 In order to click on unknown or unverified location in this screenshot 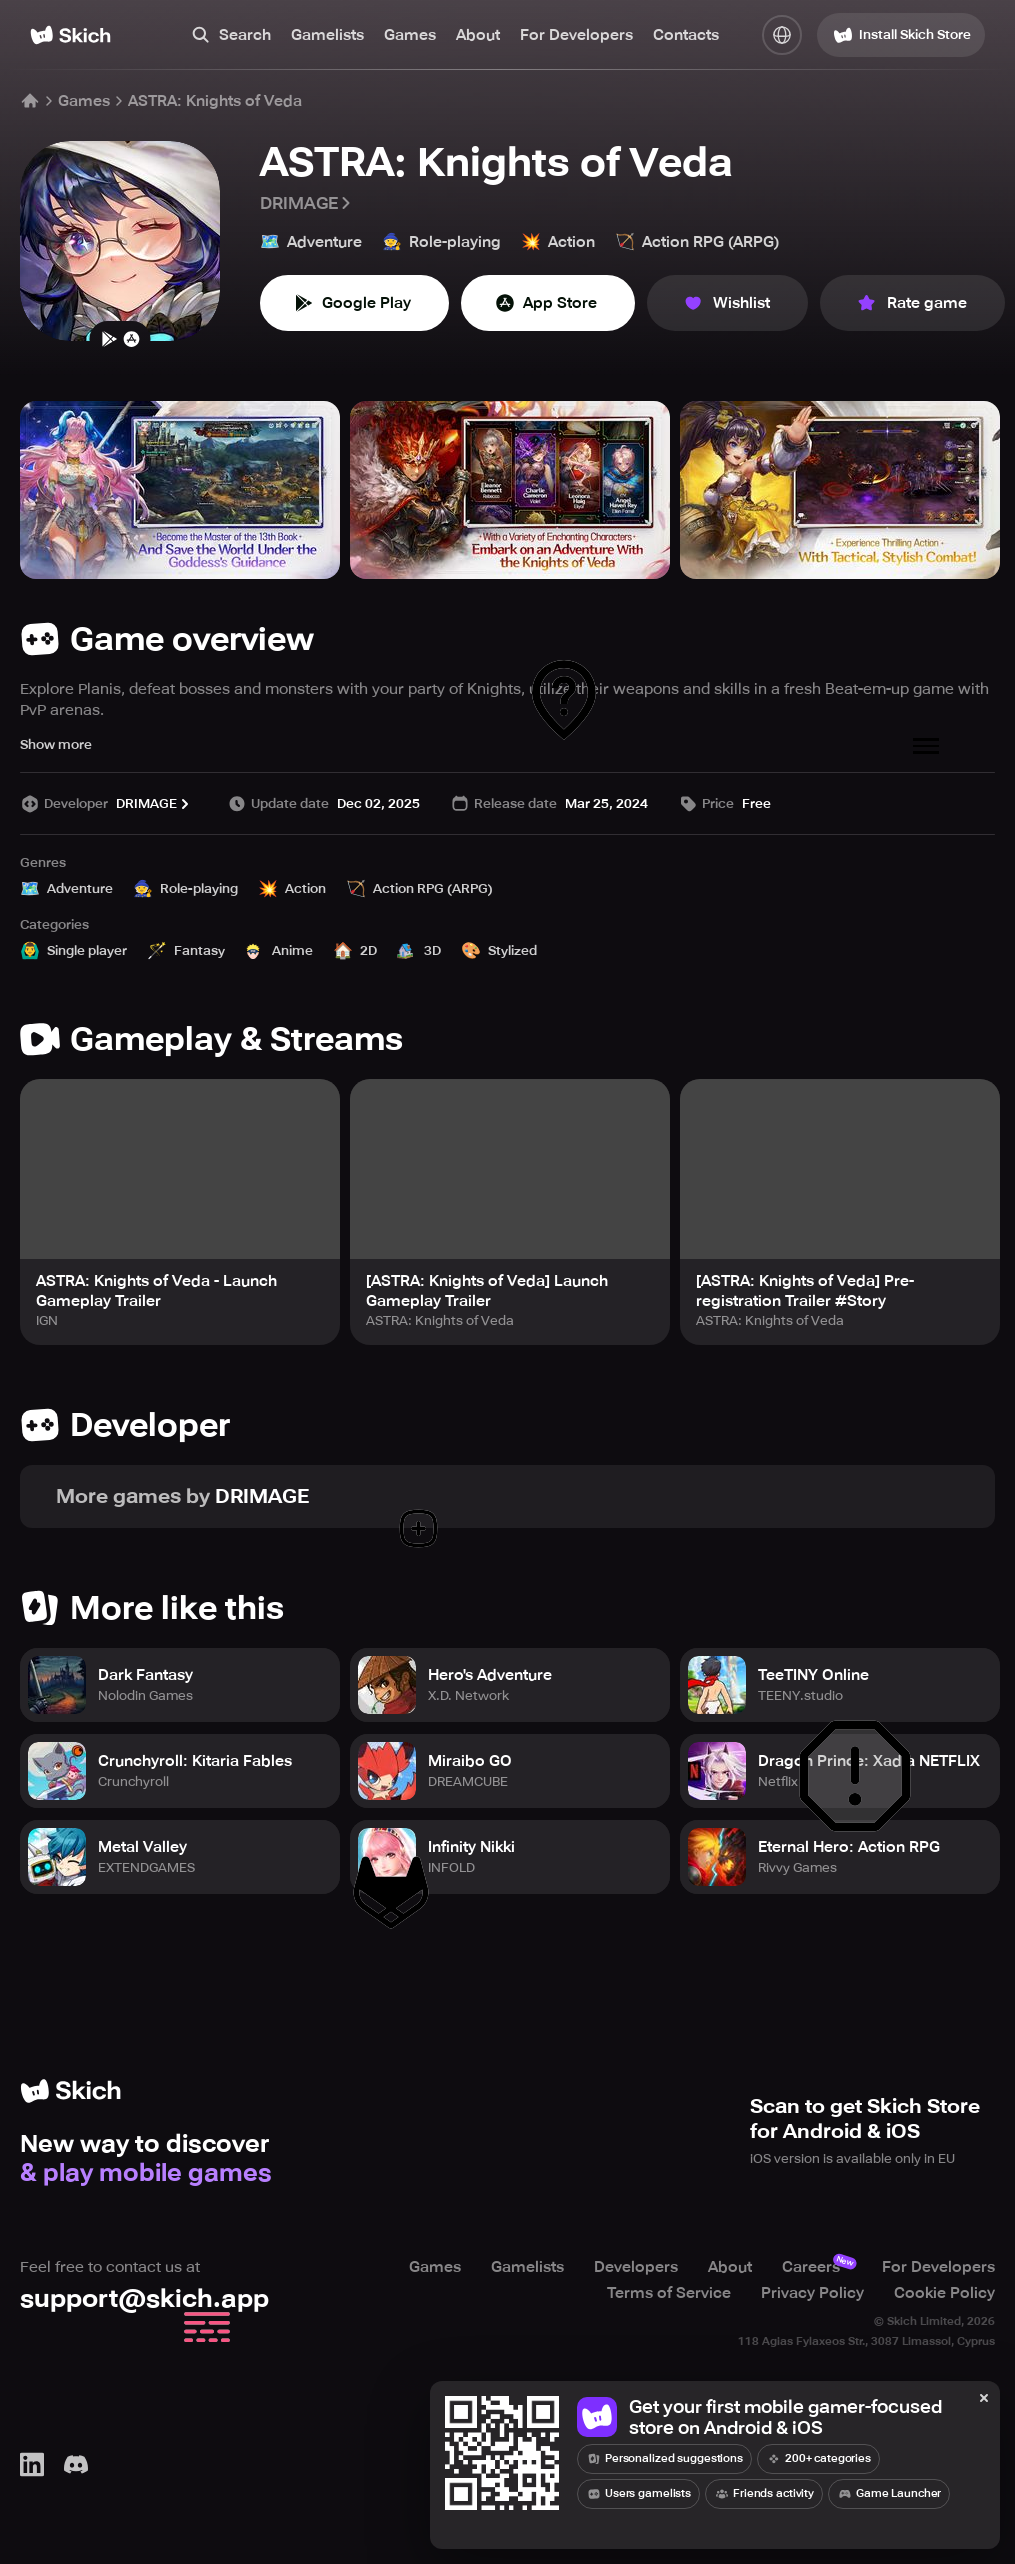, I will do `click(564, 700)`.